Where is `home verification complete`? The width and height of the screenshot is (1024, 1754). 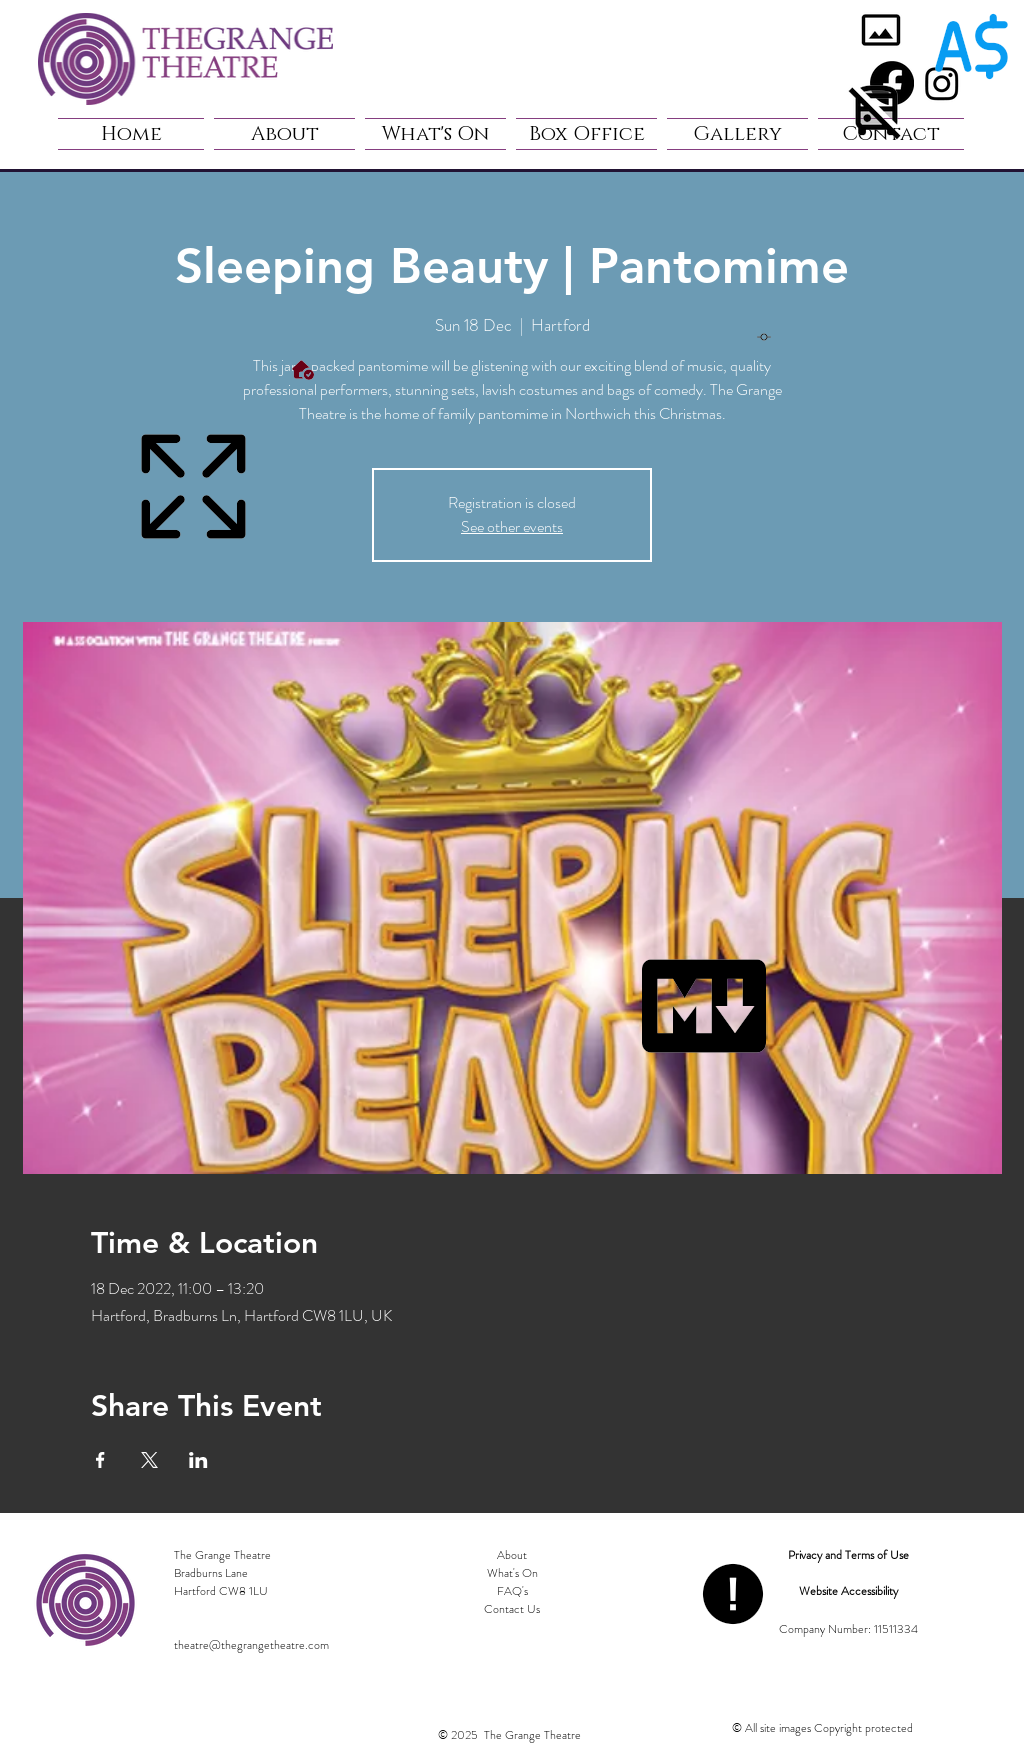
home verification complete is located at coordinates (302, 369).